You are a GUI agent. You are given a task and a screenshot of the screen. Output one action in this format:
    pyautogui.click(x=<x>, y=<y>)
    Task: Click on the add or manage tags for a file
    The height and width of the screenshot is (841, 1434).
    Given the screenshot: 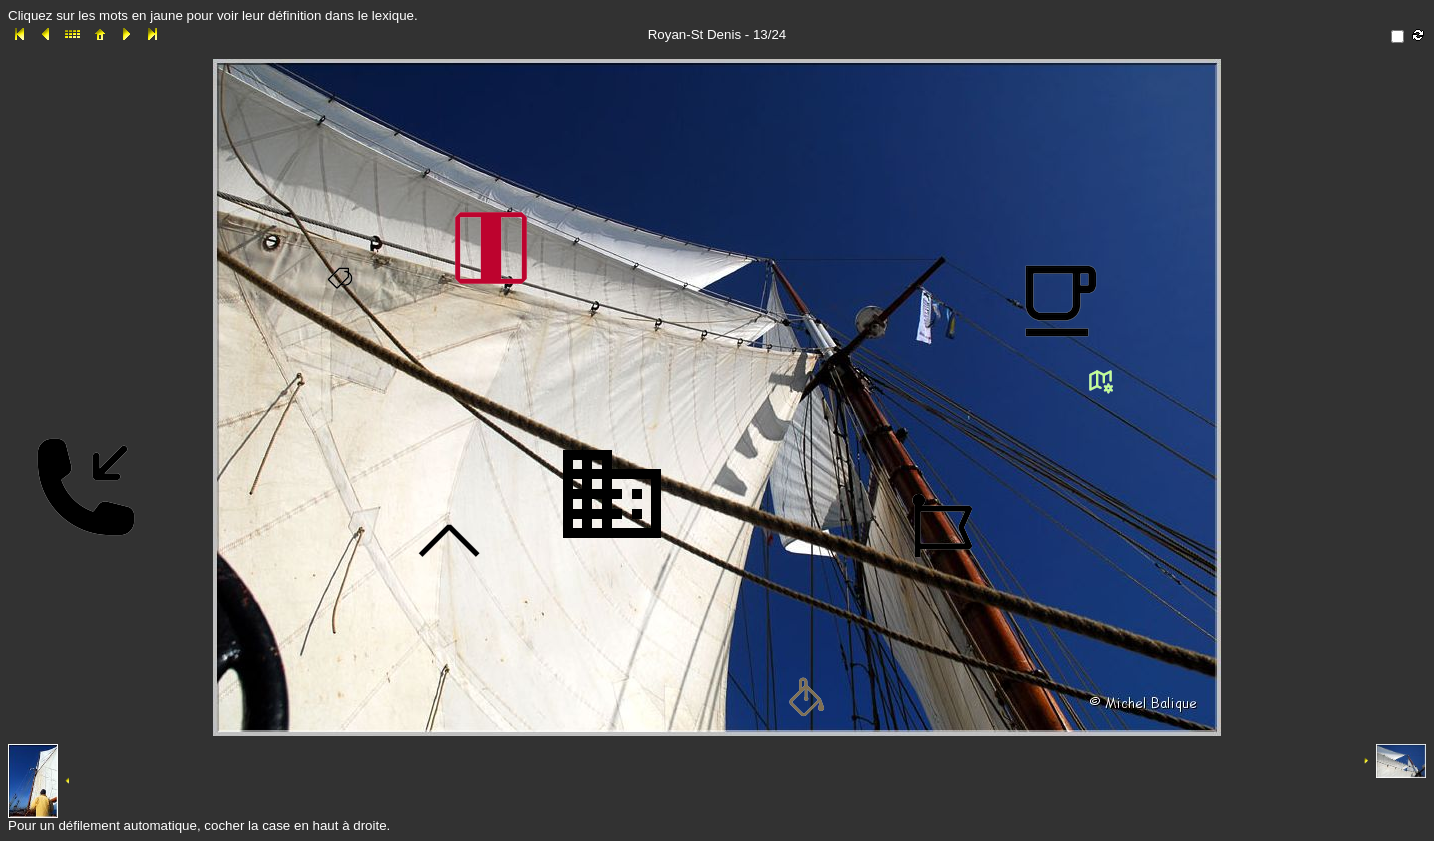 What is the action you would take?
    pyautogui.click(x=339, y=277)
    